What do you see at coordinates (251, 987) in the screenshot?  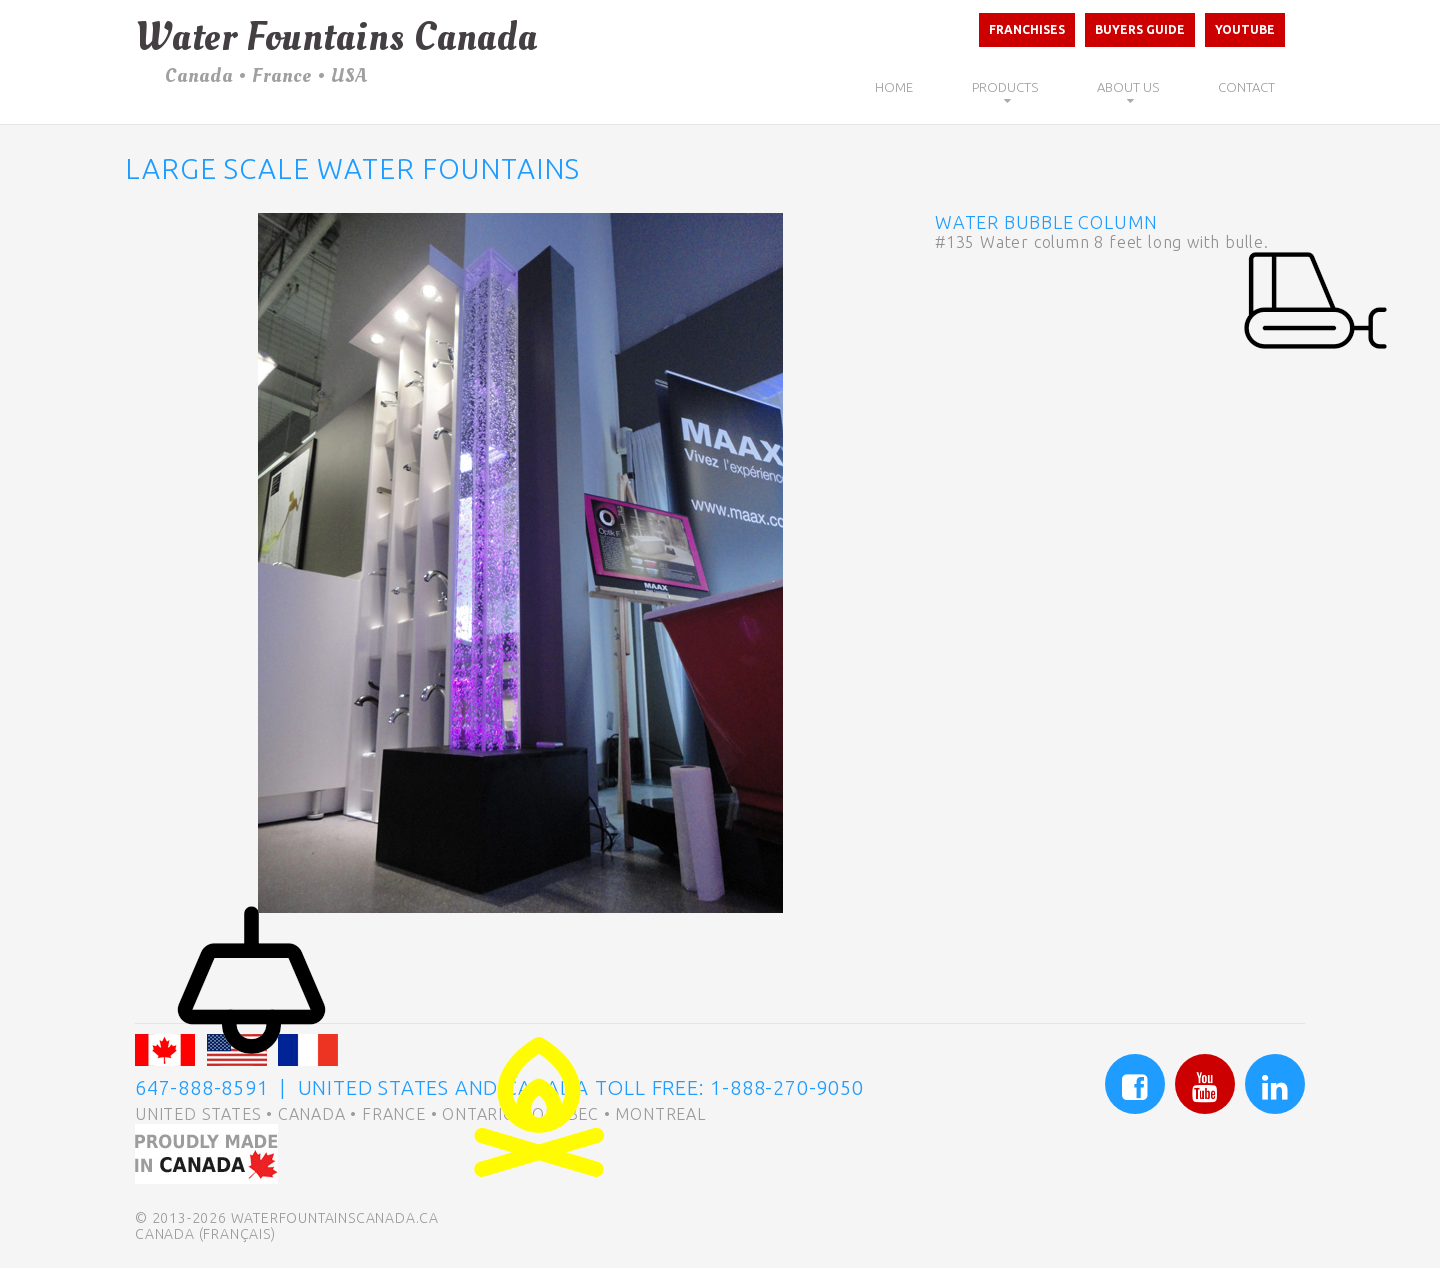 I see `toggle ceiling light on or off` at bounding box center [251, 987].